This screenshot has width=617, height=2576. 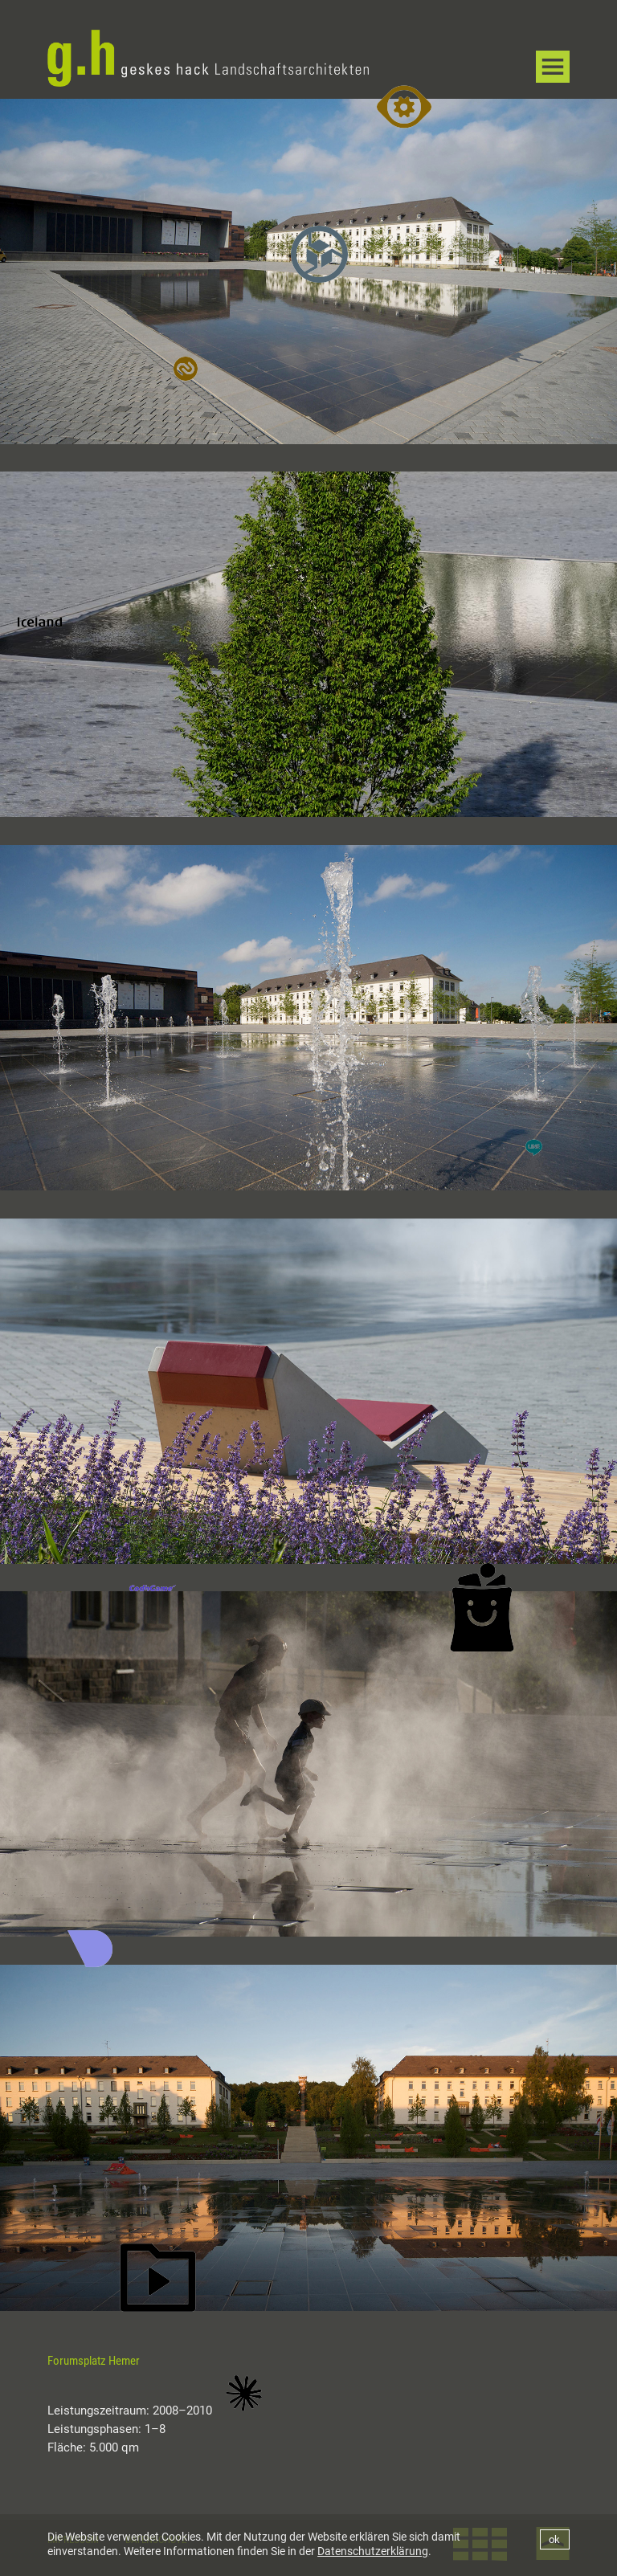 What do you see at coordinates (39, 622) in the screenshot?
I see `Iceland grocery store brand logo` at bounding box center [39, 622].